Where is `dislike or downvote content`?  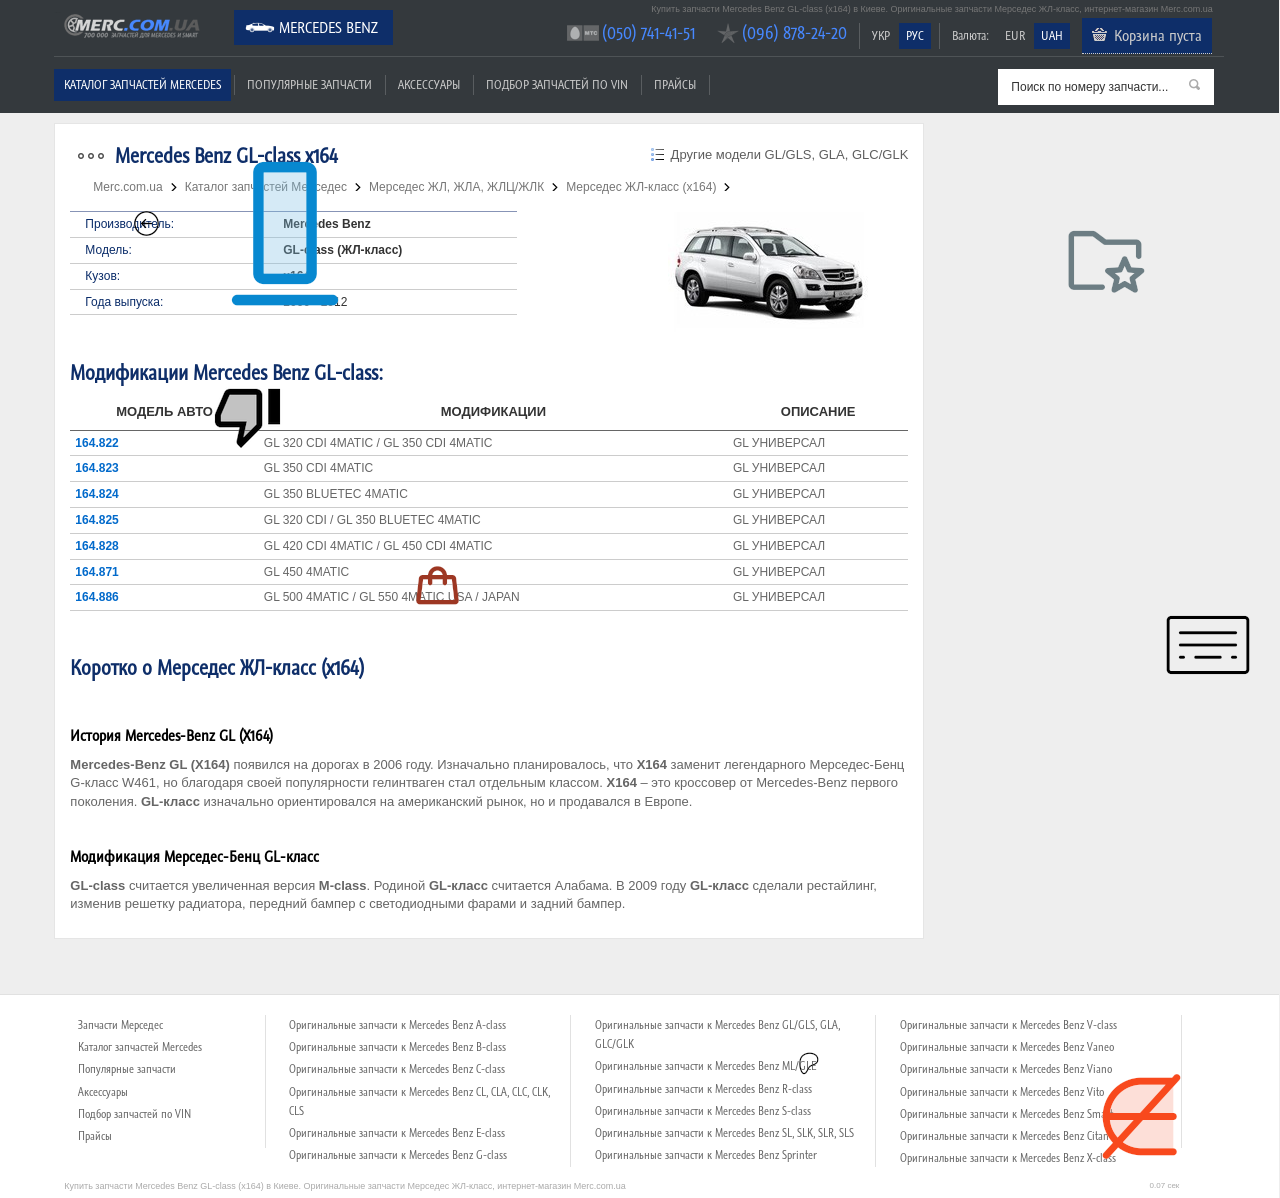 dislike or downvote content is located at coordinates (247, 415).